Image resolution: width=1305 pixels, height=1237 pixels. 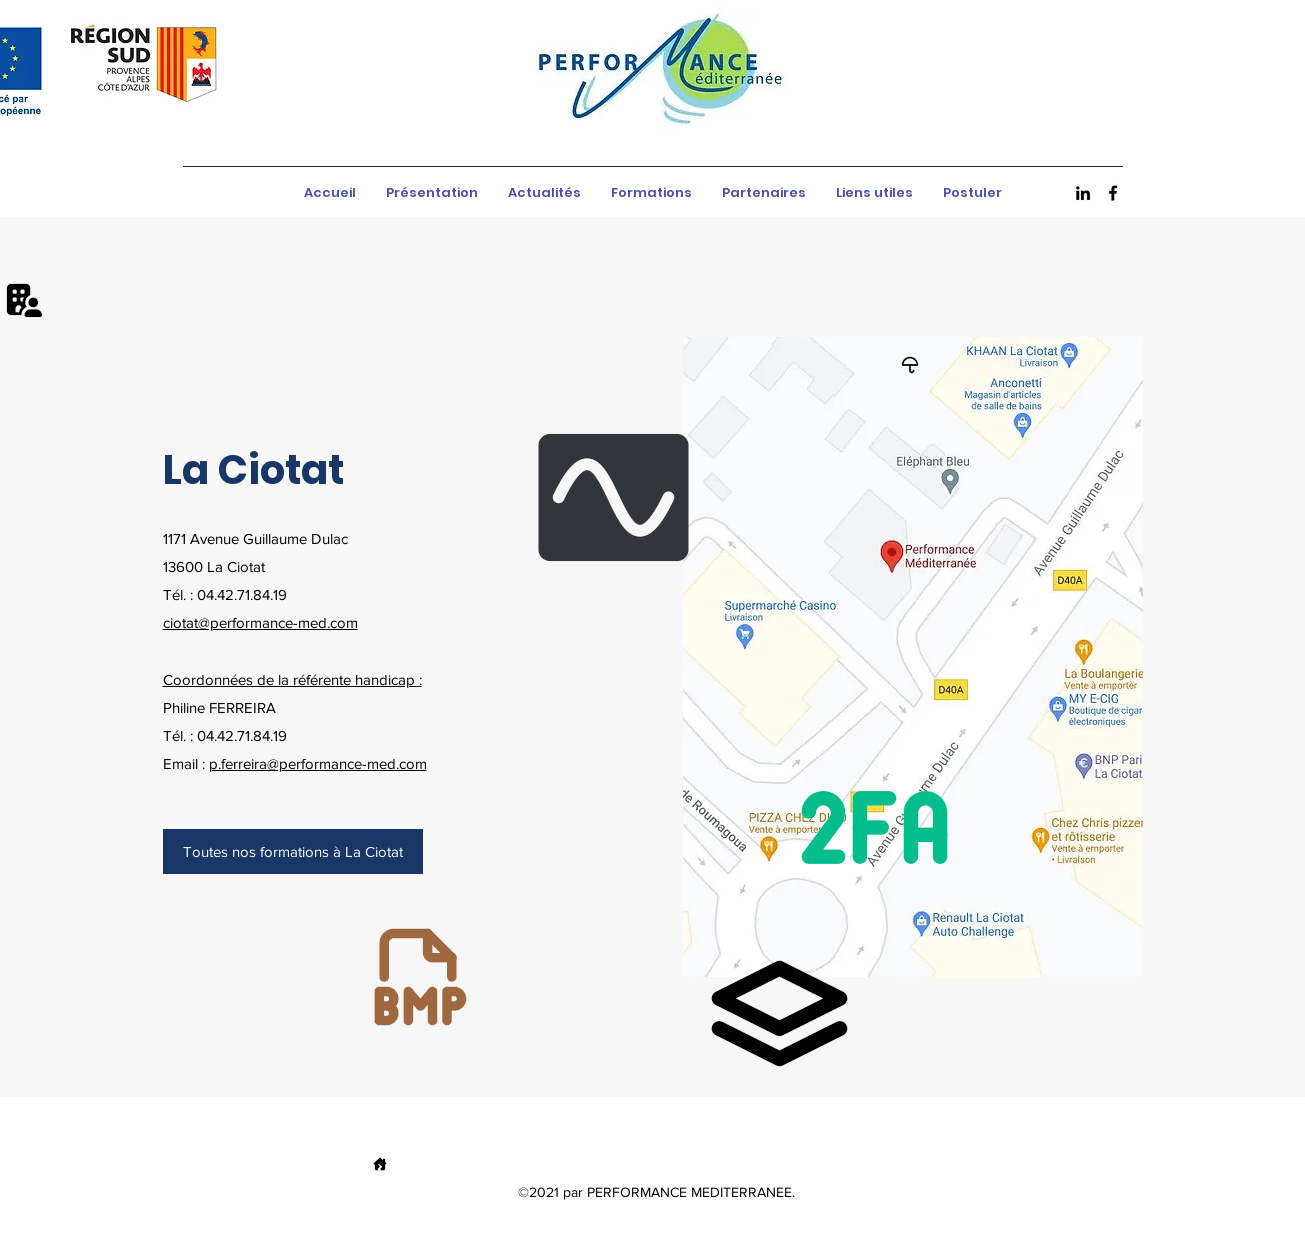 What do you see at coordinates (418, 977) in the screenshot?
I see `indicates a BMP image file type` at bounding box center [418, 977].